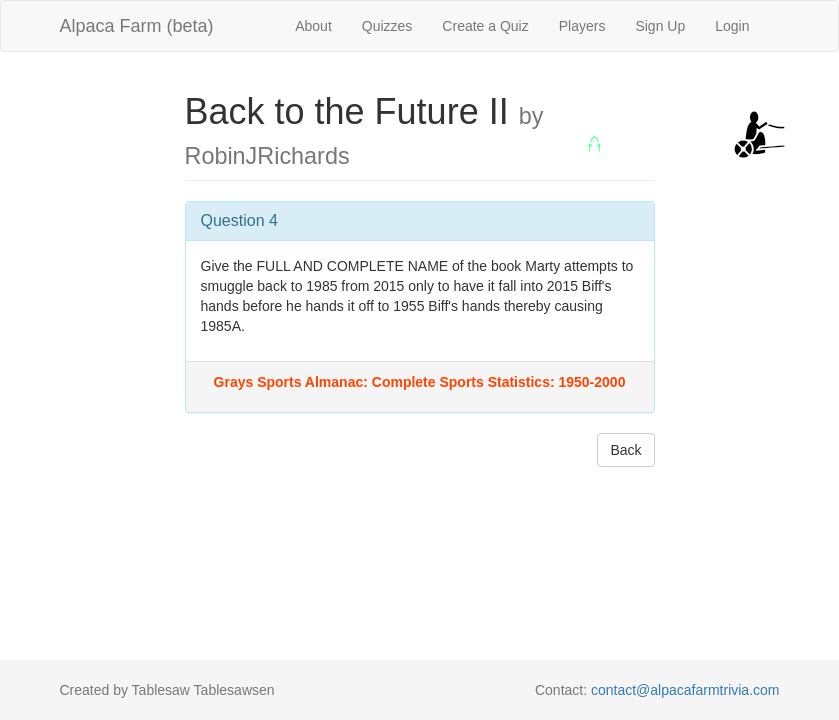 The width and height of the screenshot is (839, 720). What do you see at coordinates (594, 143) in the screenshot?
I see `select cultist character class` at bounding box center [594, 143].